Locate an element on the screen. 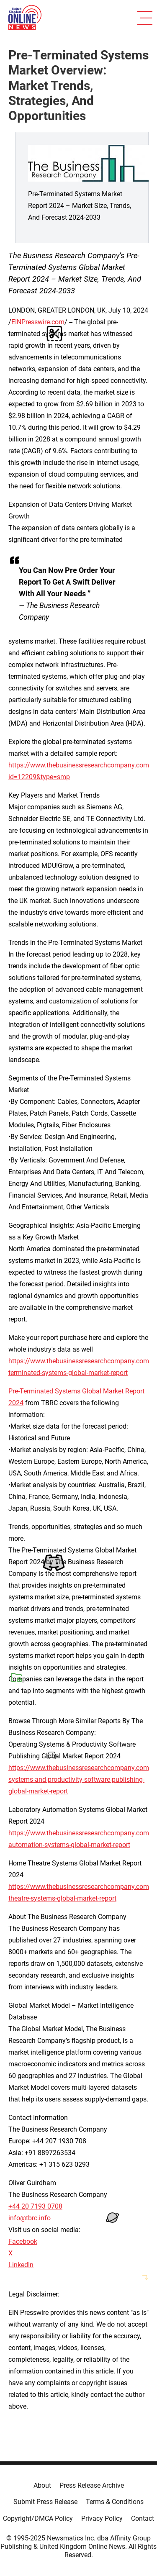  move content right then down is located at coordinates (145, 2277).